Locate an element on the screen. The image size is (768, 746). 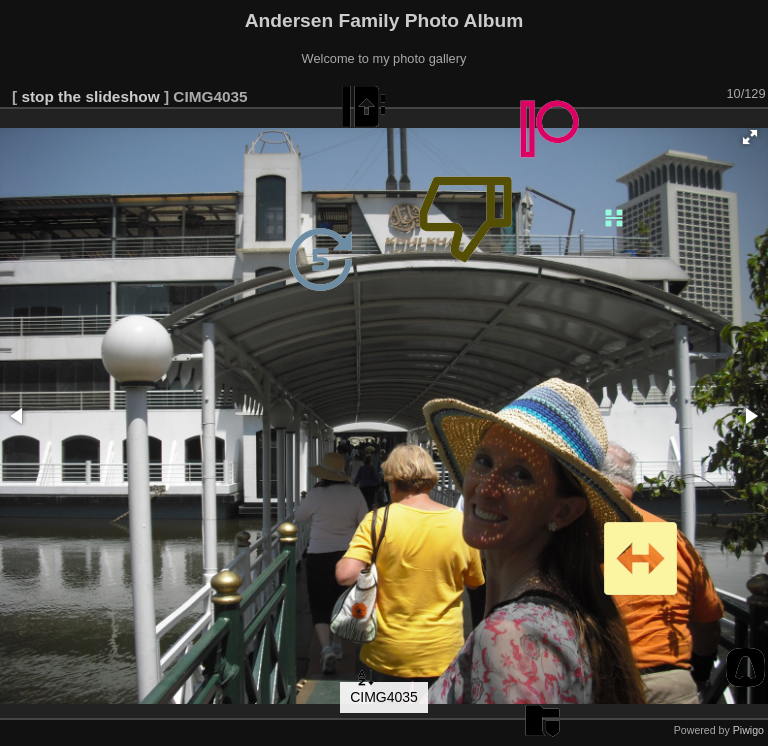
sort items alphabetically from A to Z is located at coordinates (366, 678).